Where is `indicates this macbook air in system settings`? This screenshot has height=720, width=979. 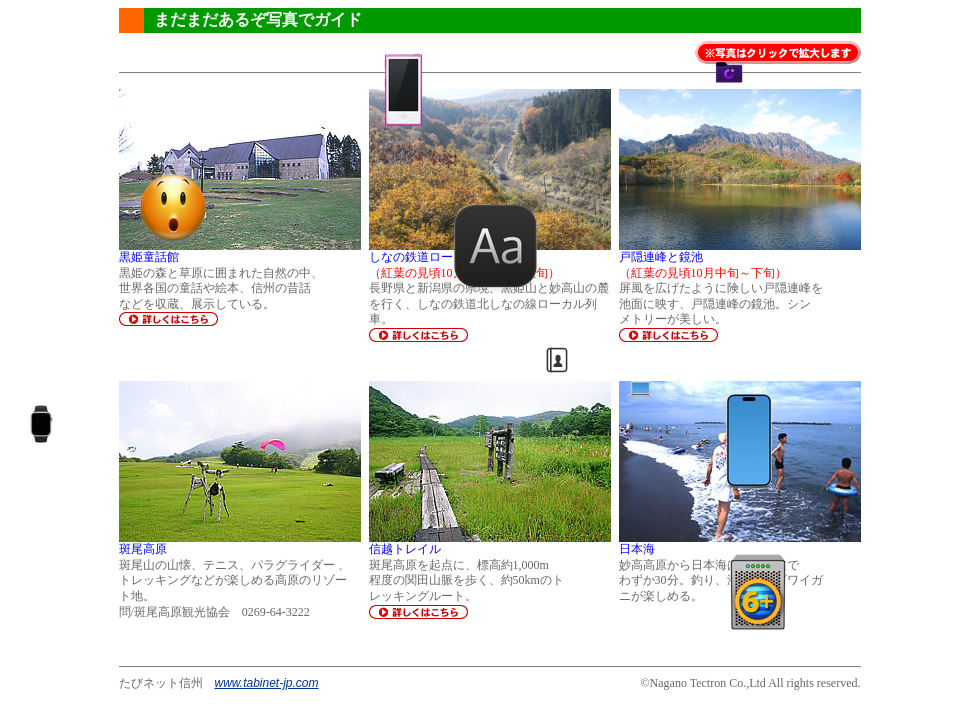
indicates this macbook air in system settings is located at coordinates (640, 387).